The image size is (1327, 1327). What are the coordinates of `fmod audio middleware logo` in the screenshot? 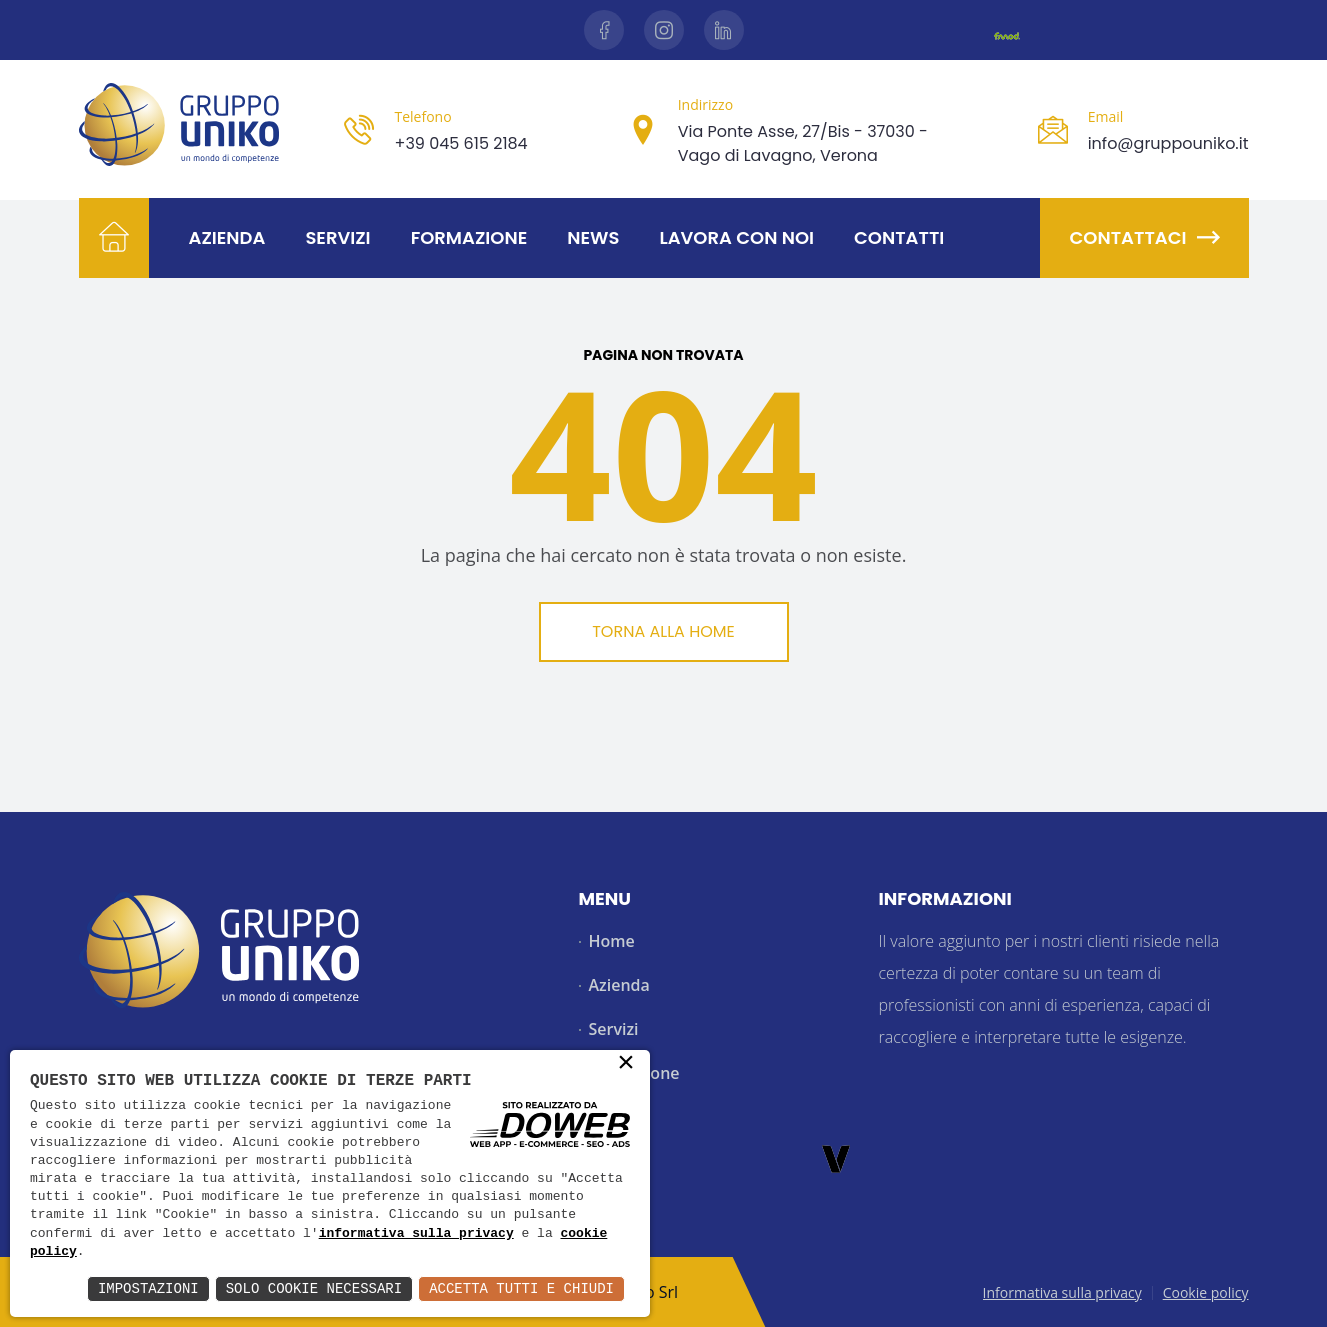 It's located at (1007, 36).